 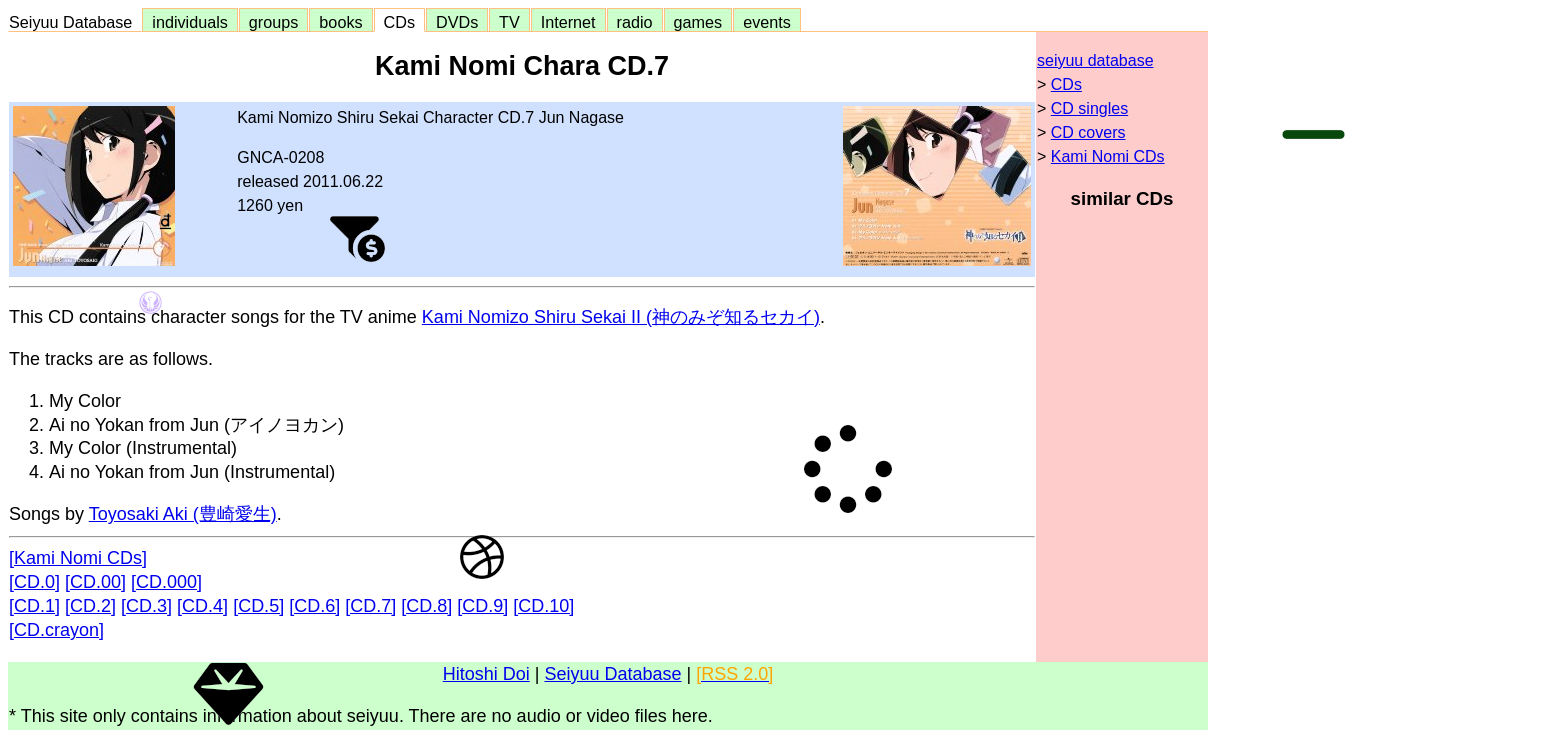 I want to click on view dribbble profile, so click(x=482, y=557).